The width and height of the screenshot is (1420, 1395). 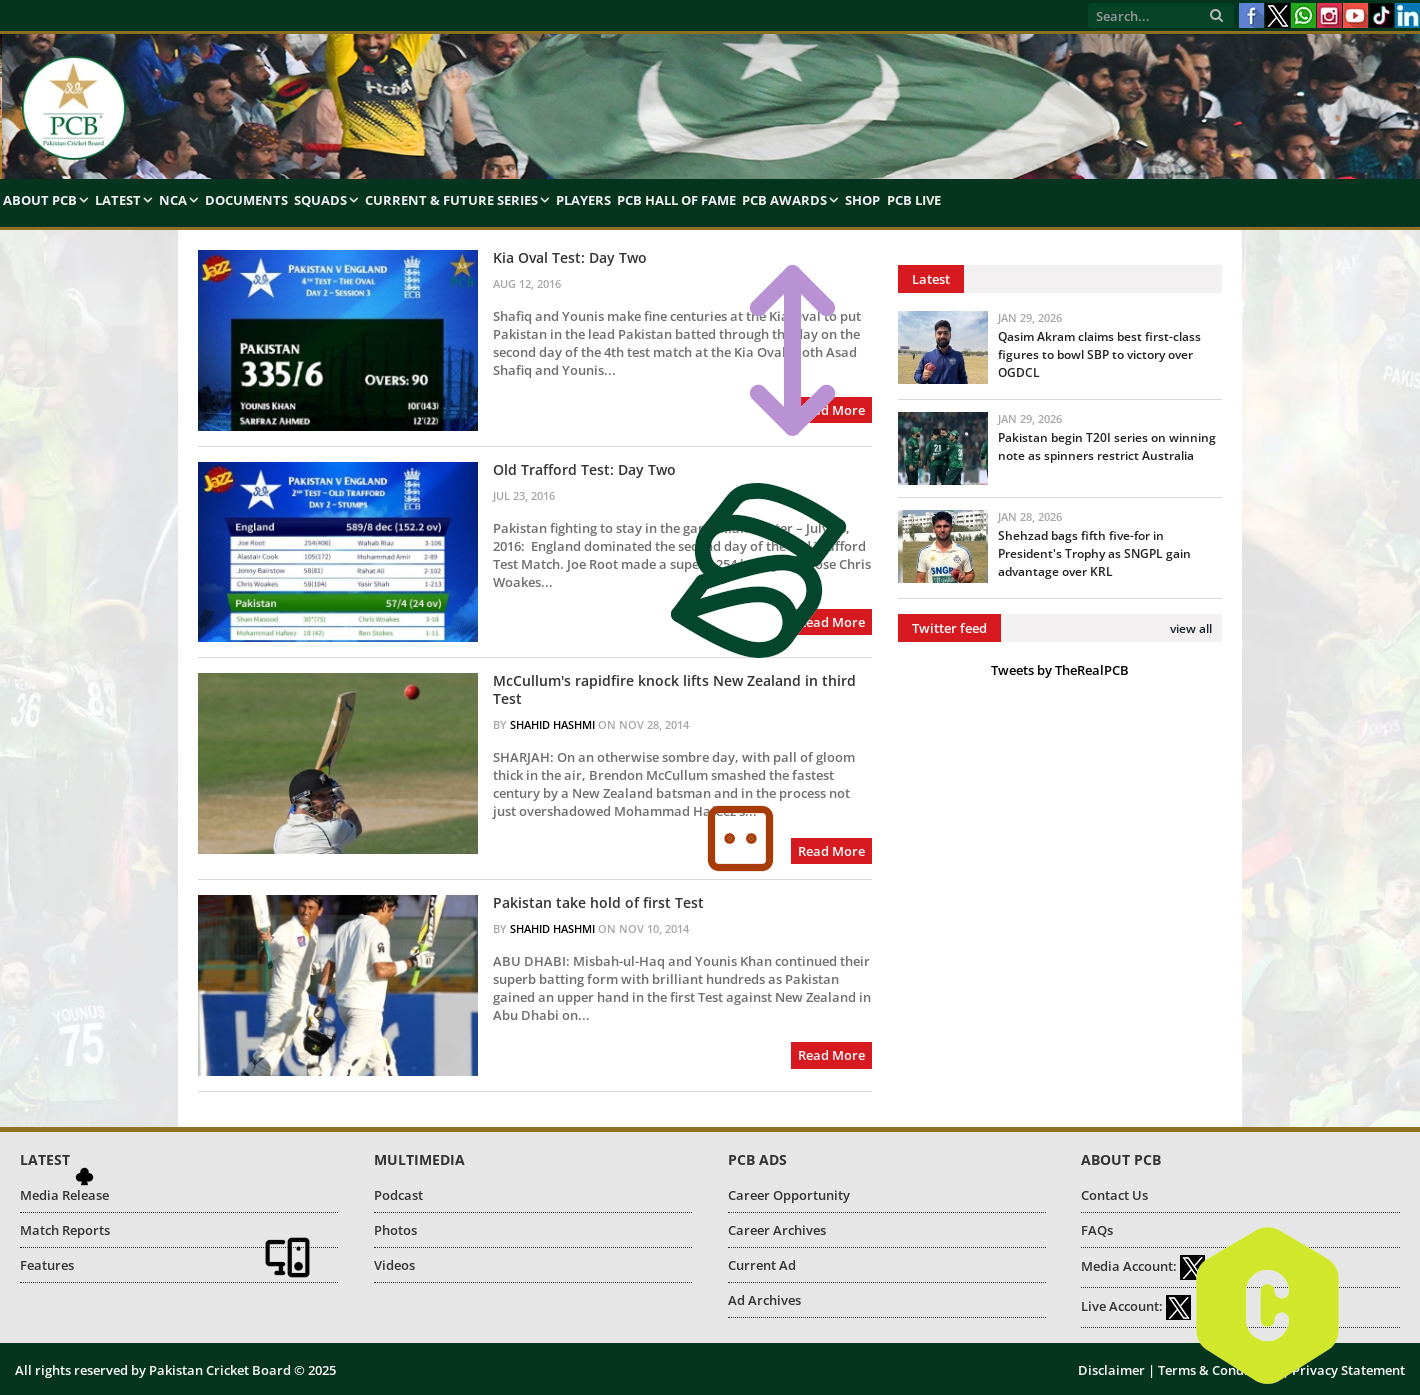 What do you see at coordinates (84, 1176) in the screenshot?
I see `select clubs suit in a card game` at bounding box center [84, 1176].